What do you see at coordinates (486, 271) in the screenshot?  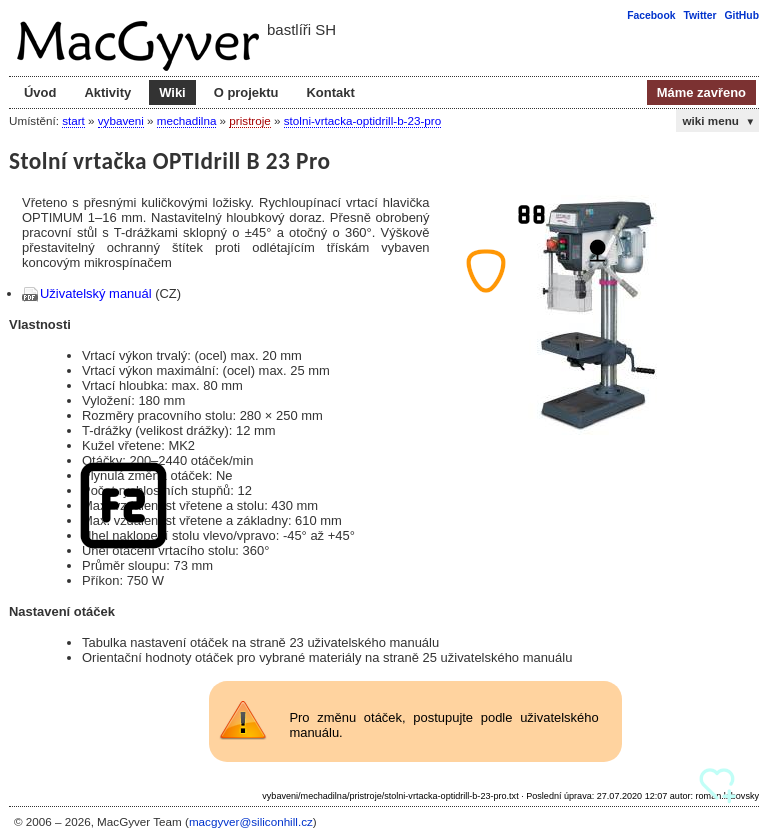 I see `access music or guitar-related features` at bounding box center [486, 271].